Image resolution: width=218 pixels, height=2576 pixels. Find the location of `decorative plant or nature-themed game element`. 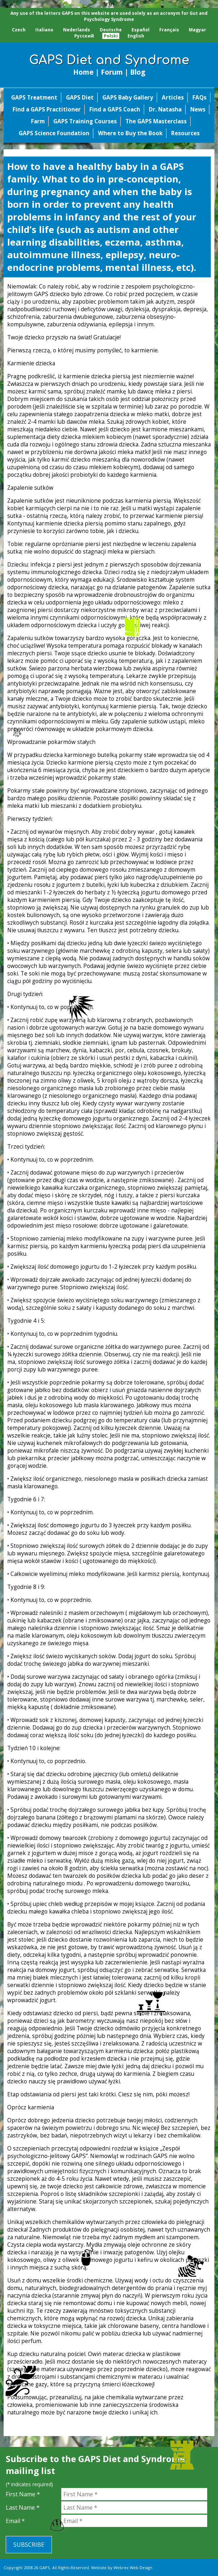

decorative plant or nature-themed game element is located at coordinates (21, 2381).